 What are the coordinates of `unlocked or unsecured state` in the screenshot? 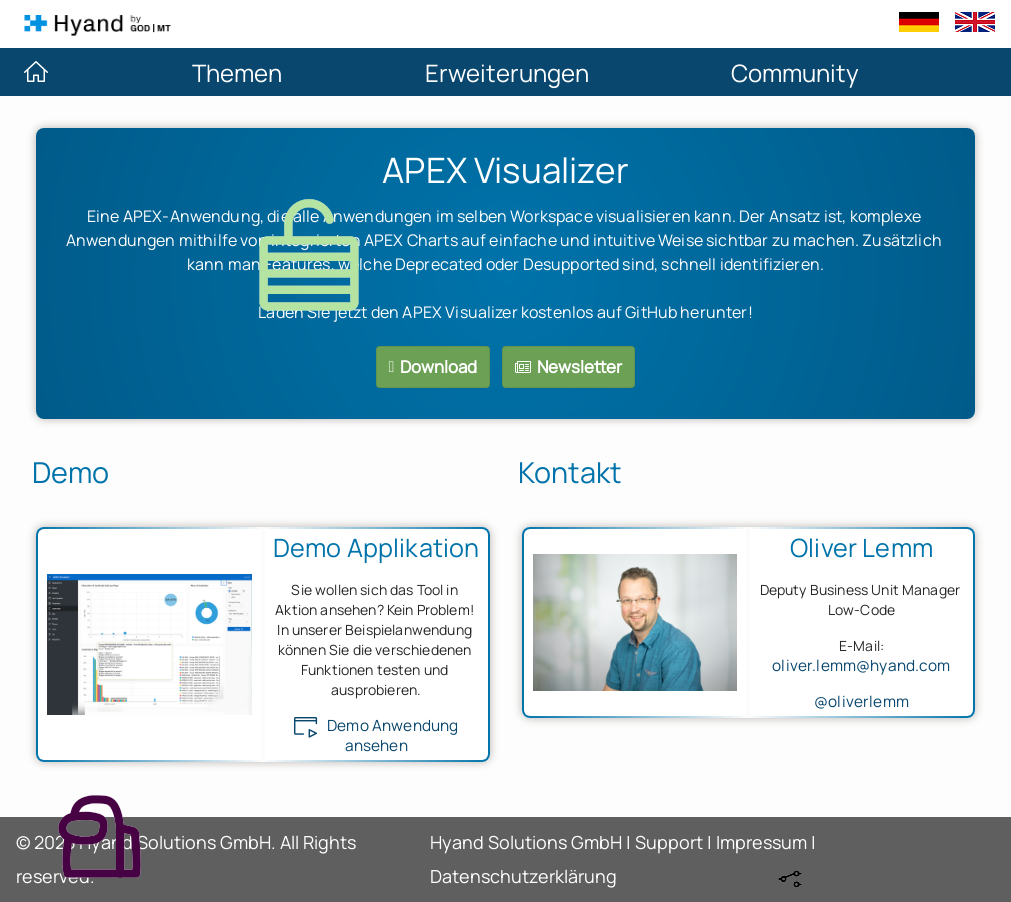 It's located at (309, 261).